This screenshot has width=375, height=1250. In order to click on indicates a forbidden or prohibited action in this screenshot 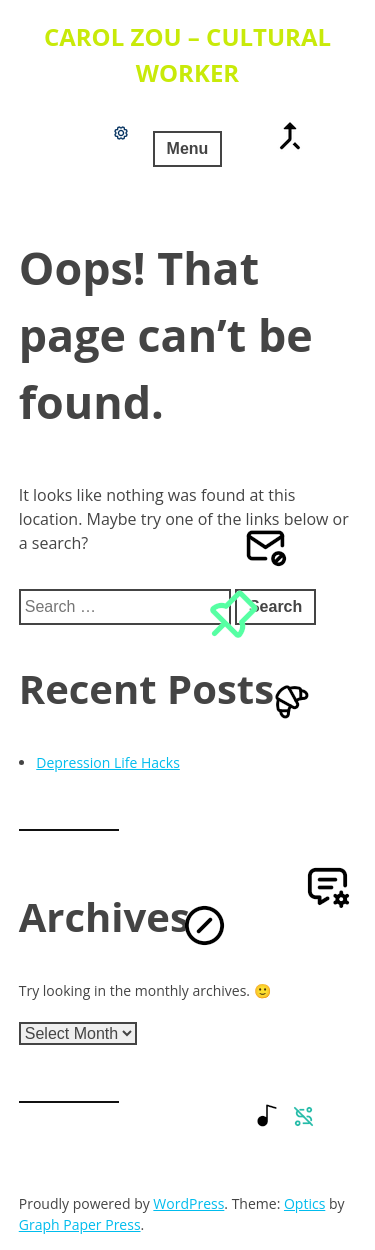, I will do `click(204, 925)`.